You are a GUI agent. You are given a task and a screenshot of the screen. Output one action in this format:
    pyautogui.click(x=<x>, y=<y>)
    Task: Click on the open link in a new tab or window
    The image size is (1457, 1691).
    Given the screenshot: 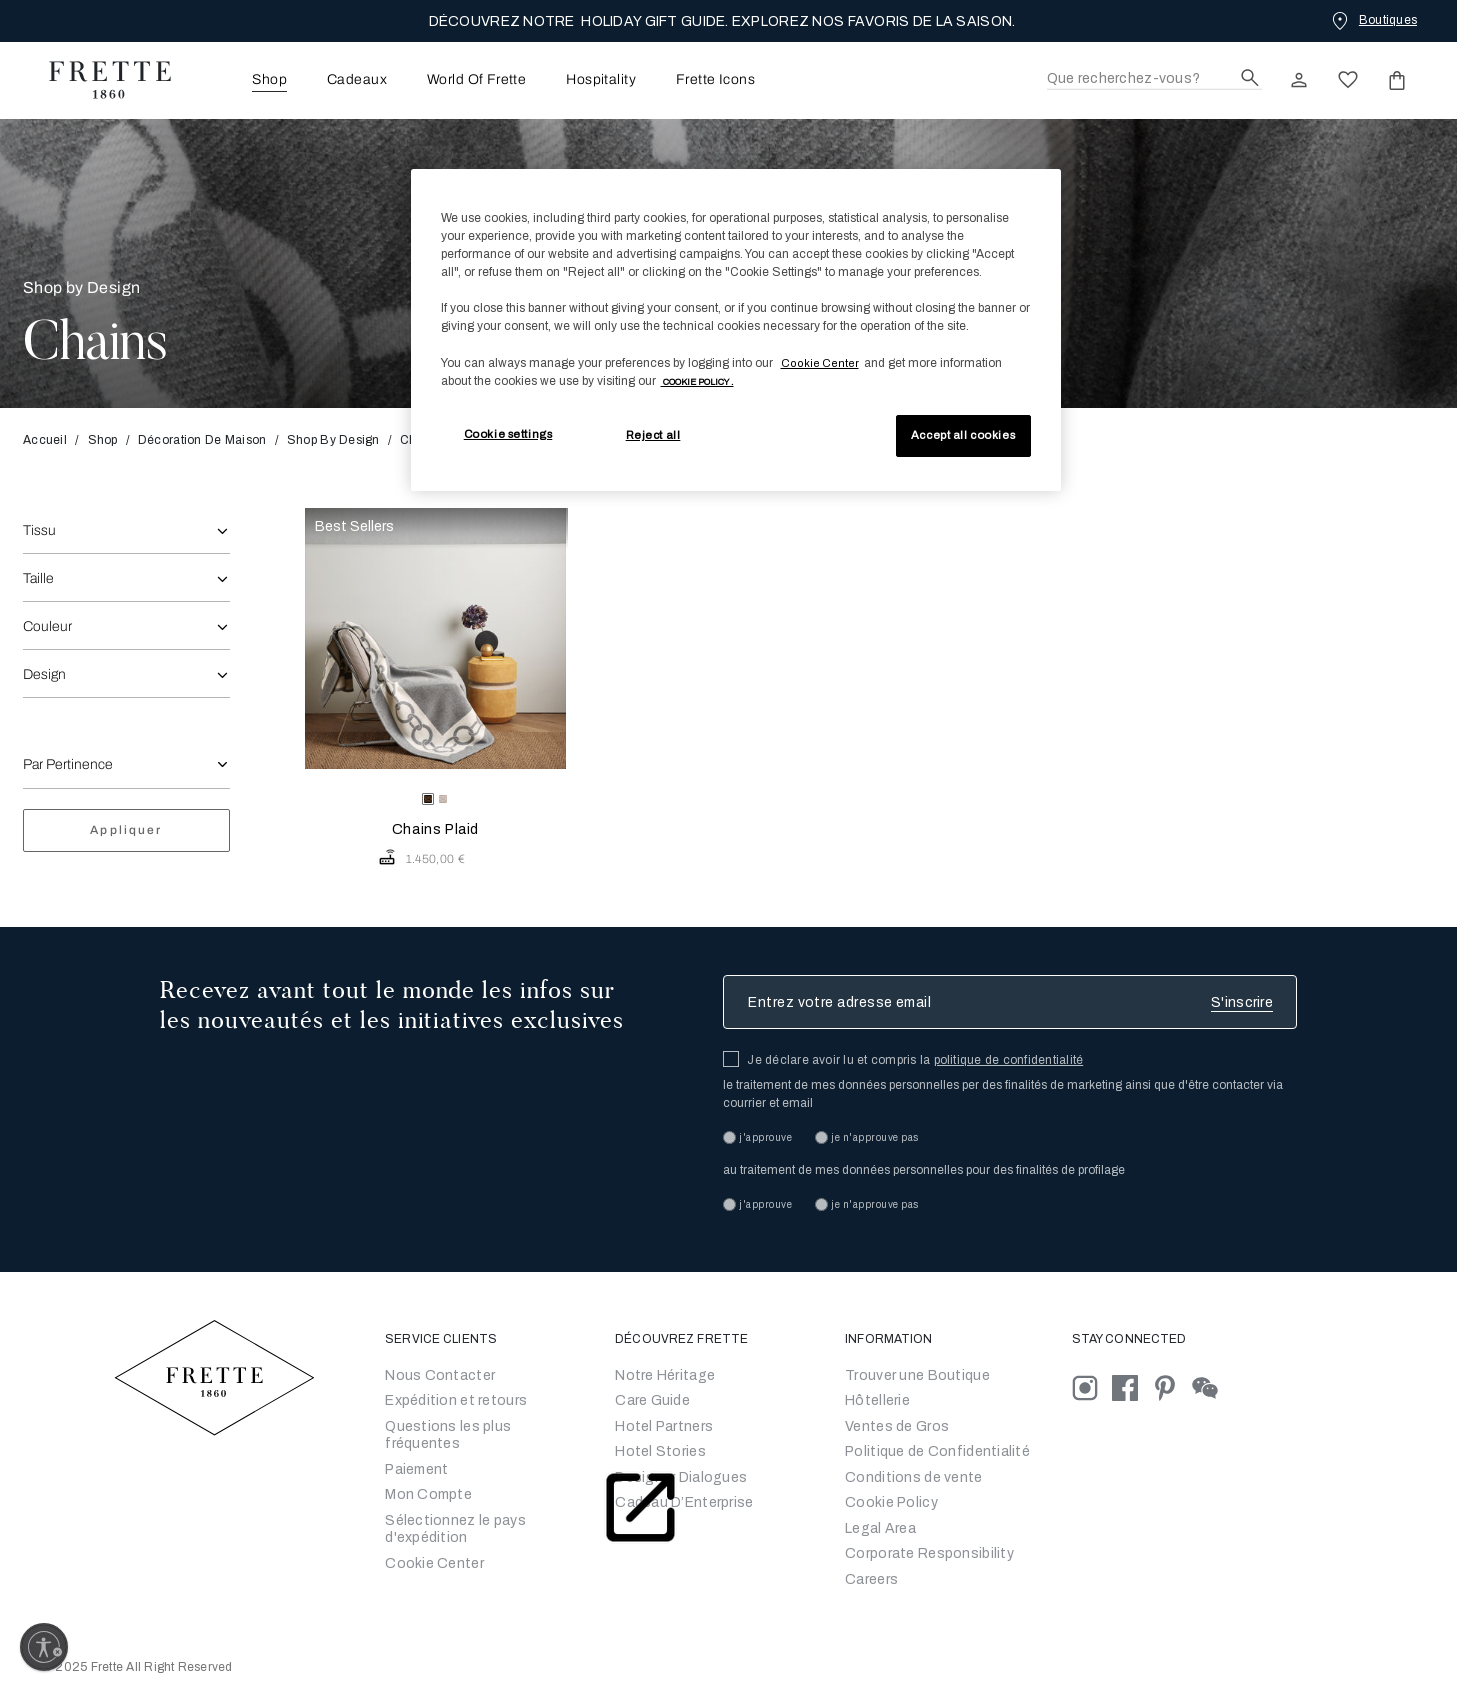 What is the action you would take?
    pyautogui.click(x=640, y=1507)
    